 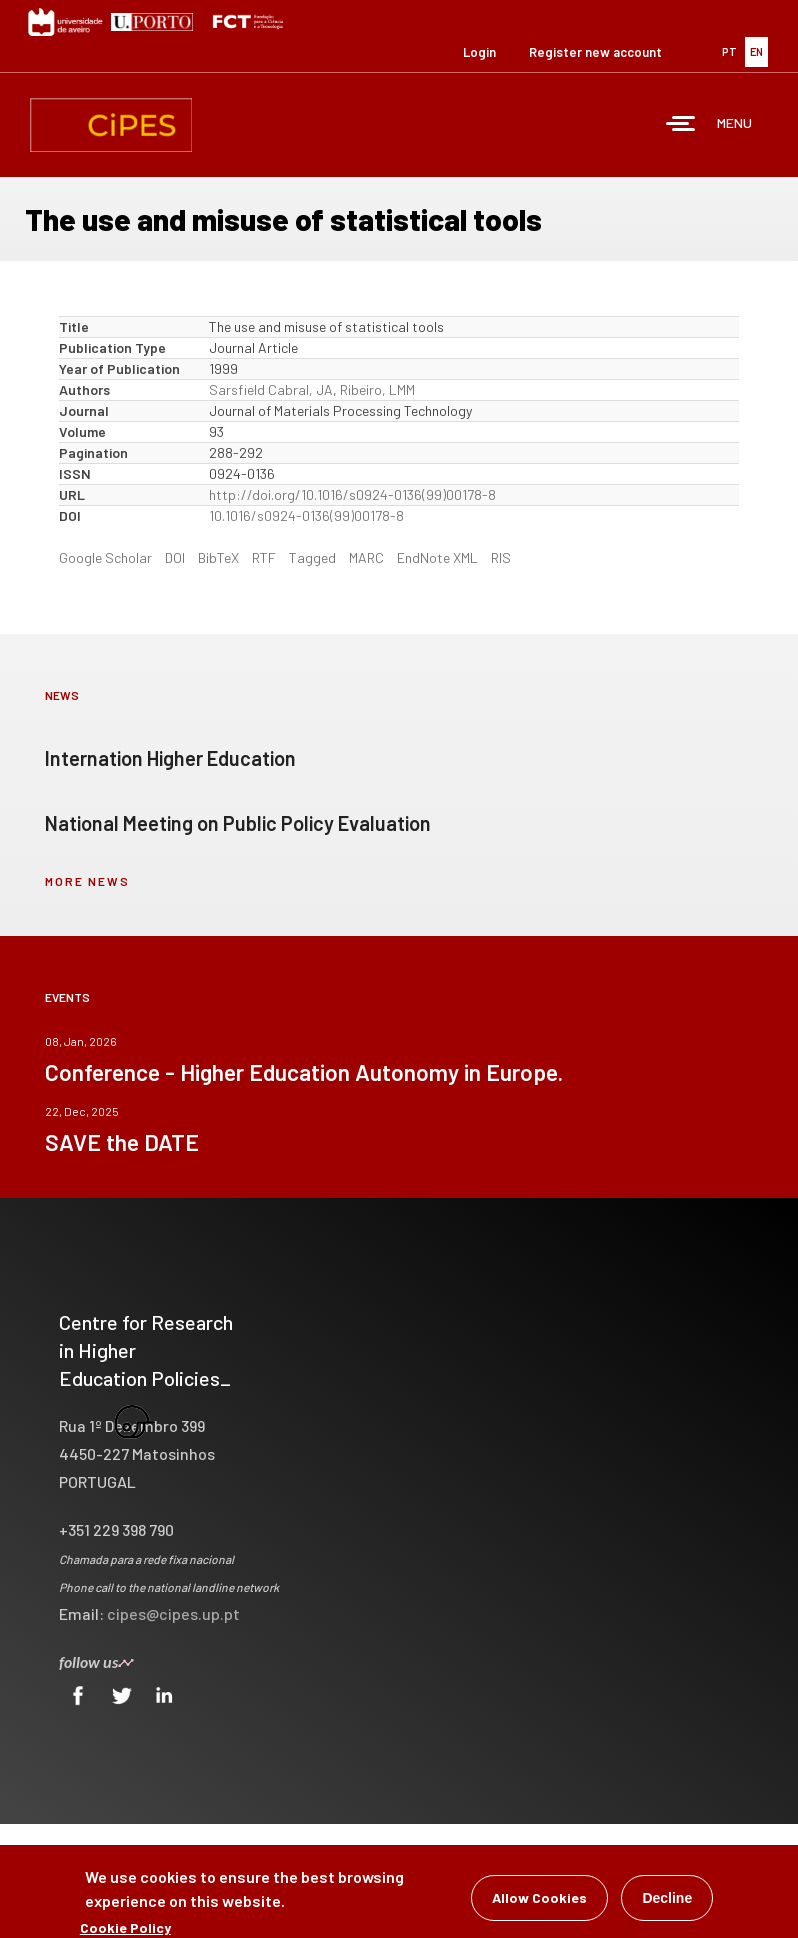 What do you see at coordinates (133, 1422) in the screenshot?
I see `access baseball or sports settings` at bounding box center [133, 1422].